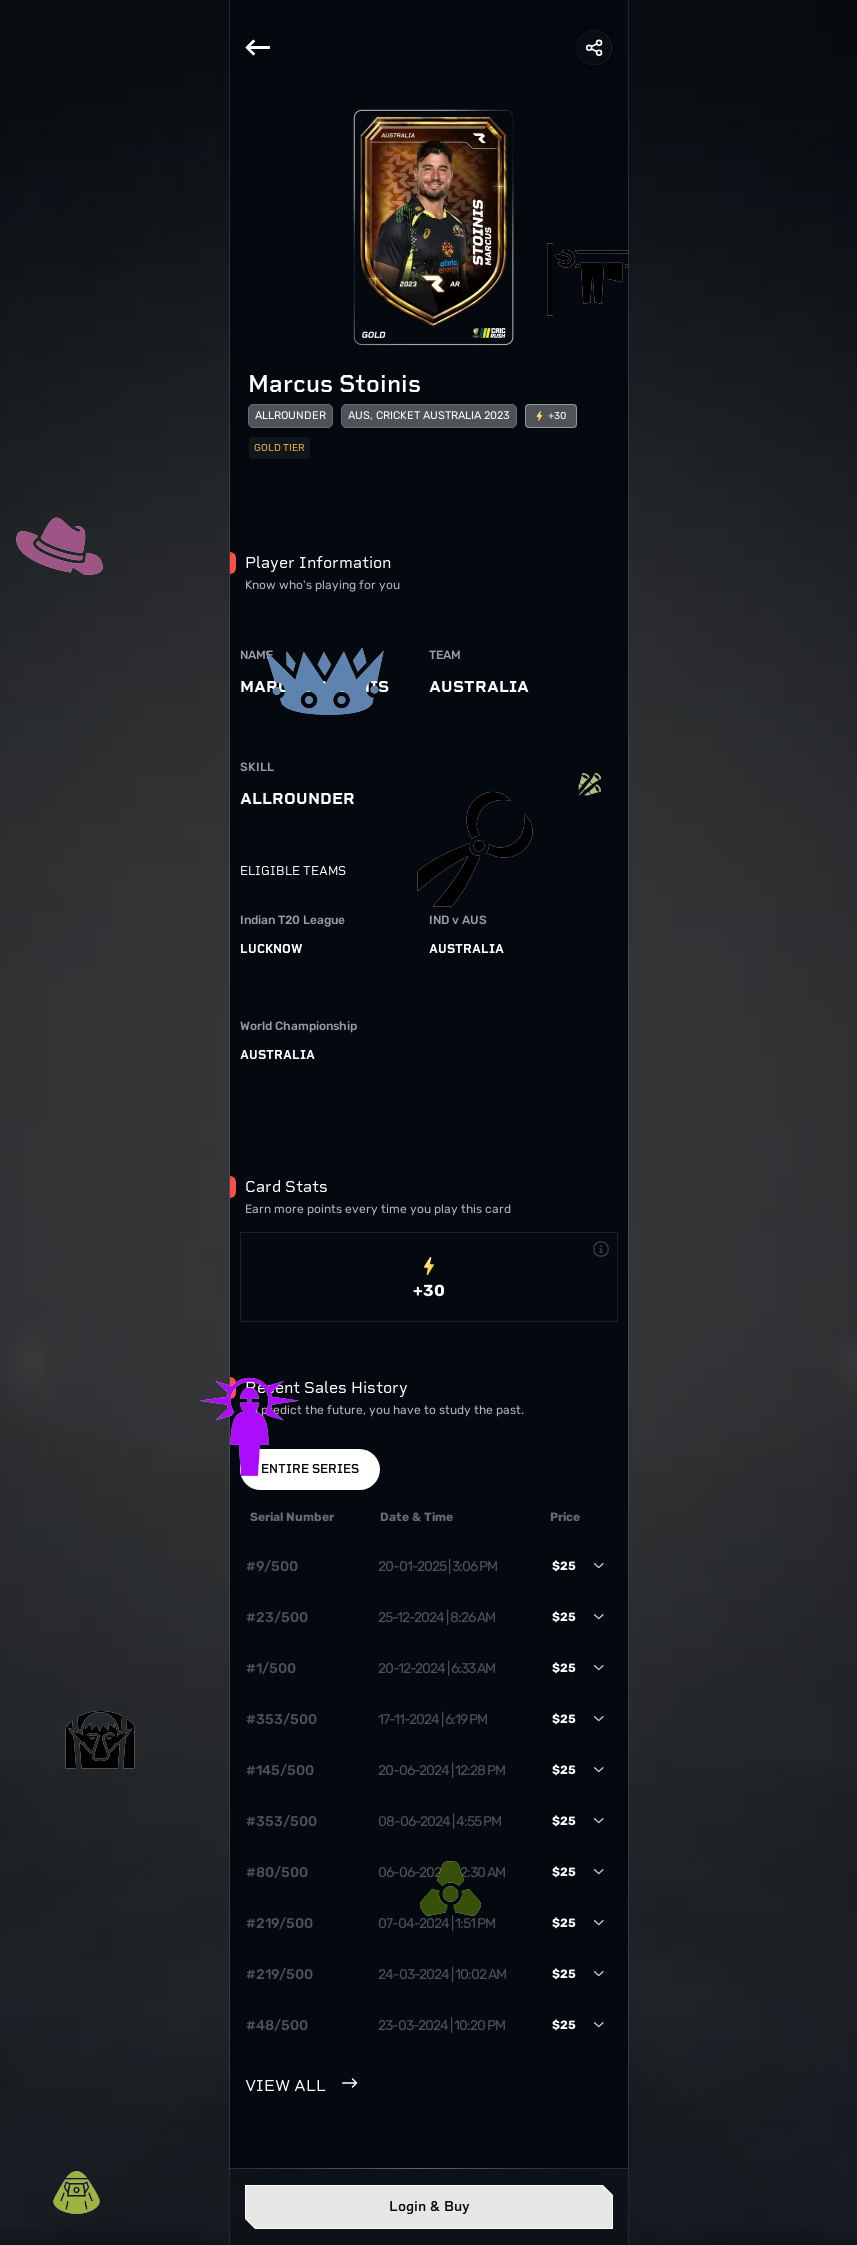 The image size is (857, 2245). I want to click on indicates nuclear or reactor system status, so click(450, 1888).